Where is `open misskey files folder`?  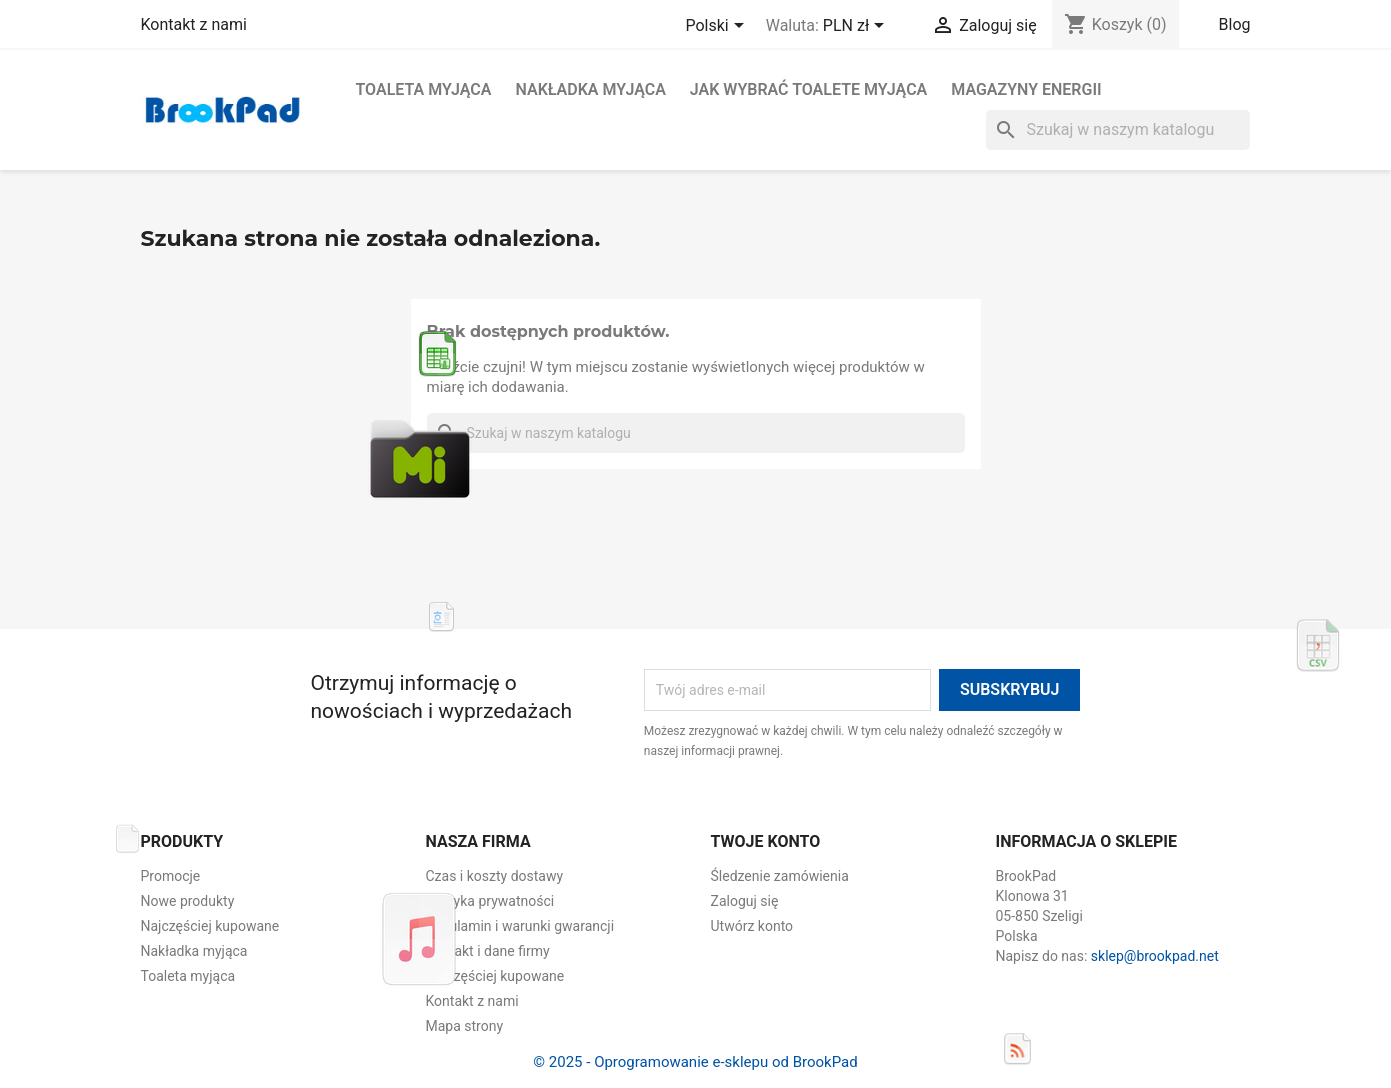 open misskey files folder is located at coordinates (419, 461).